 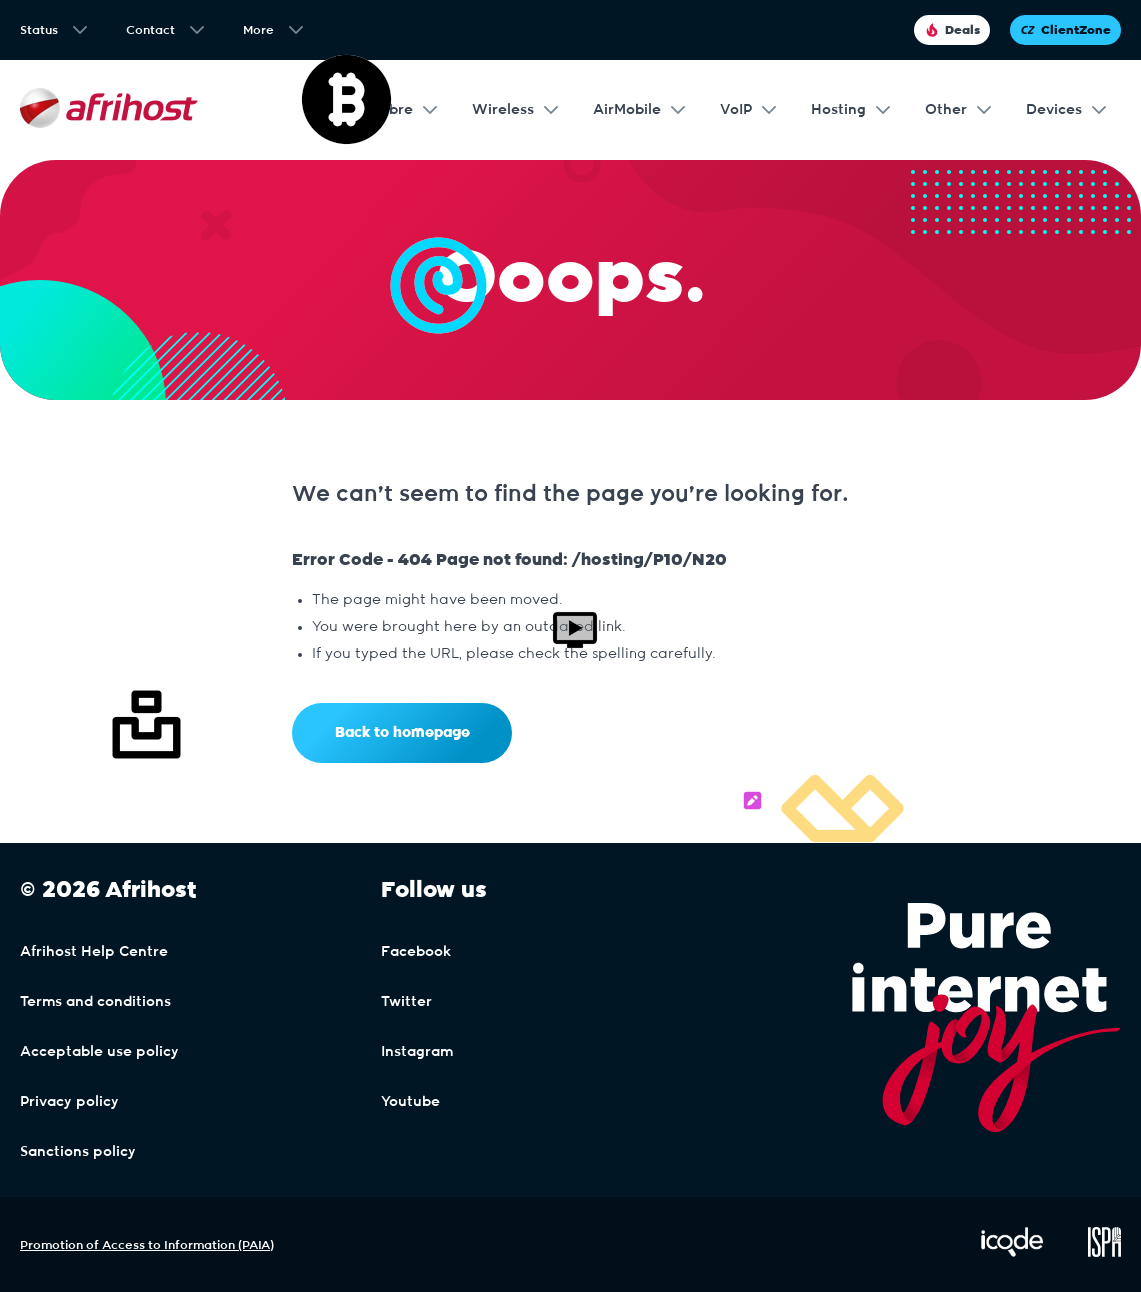 I want to click on edit or modify content, so click(x=752, y=800).